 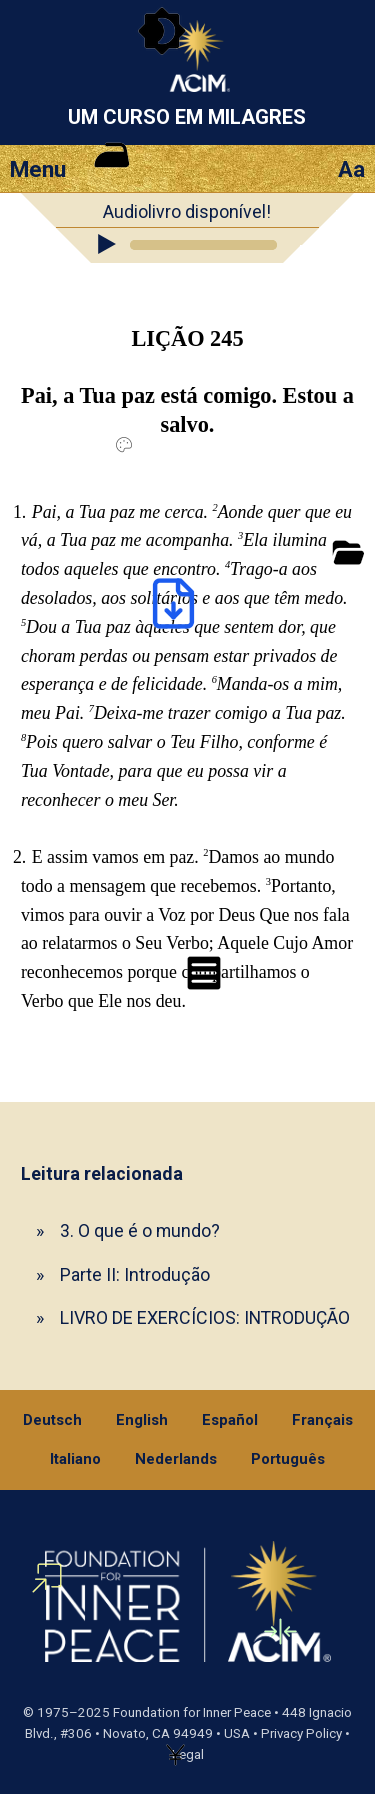 I want to click on collapse content horizontally, so click(x=280, y=1631).